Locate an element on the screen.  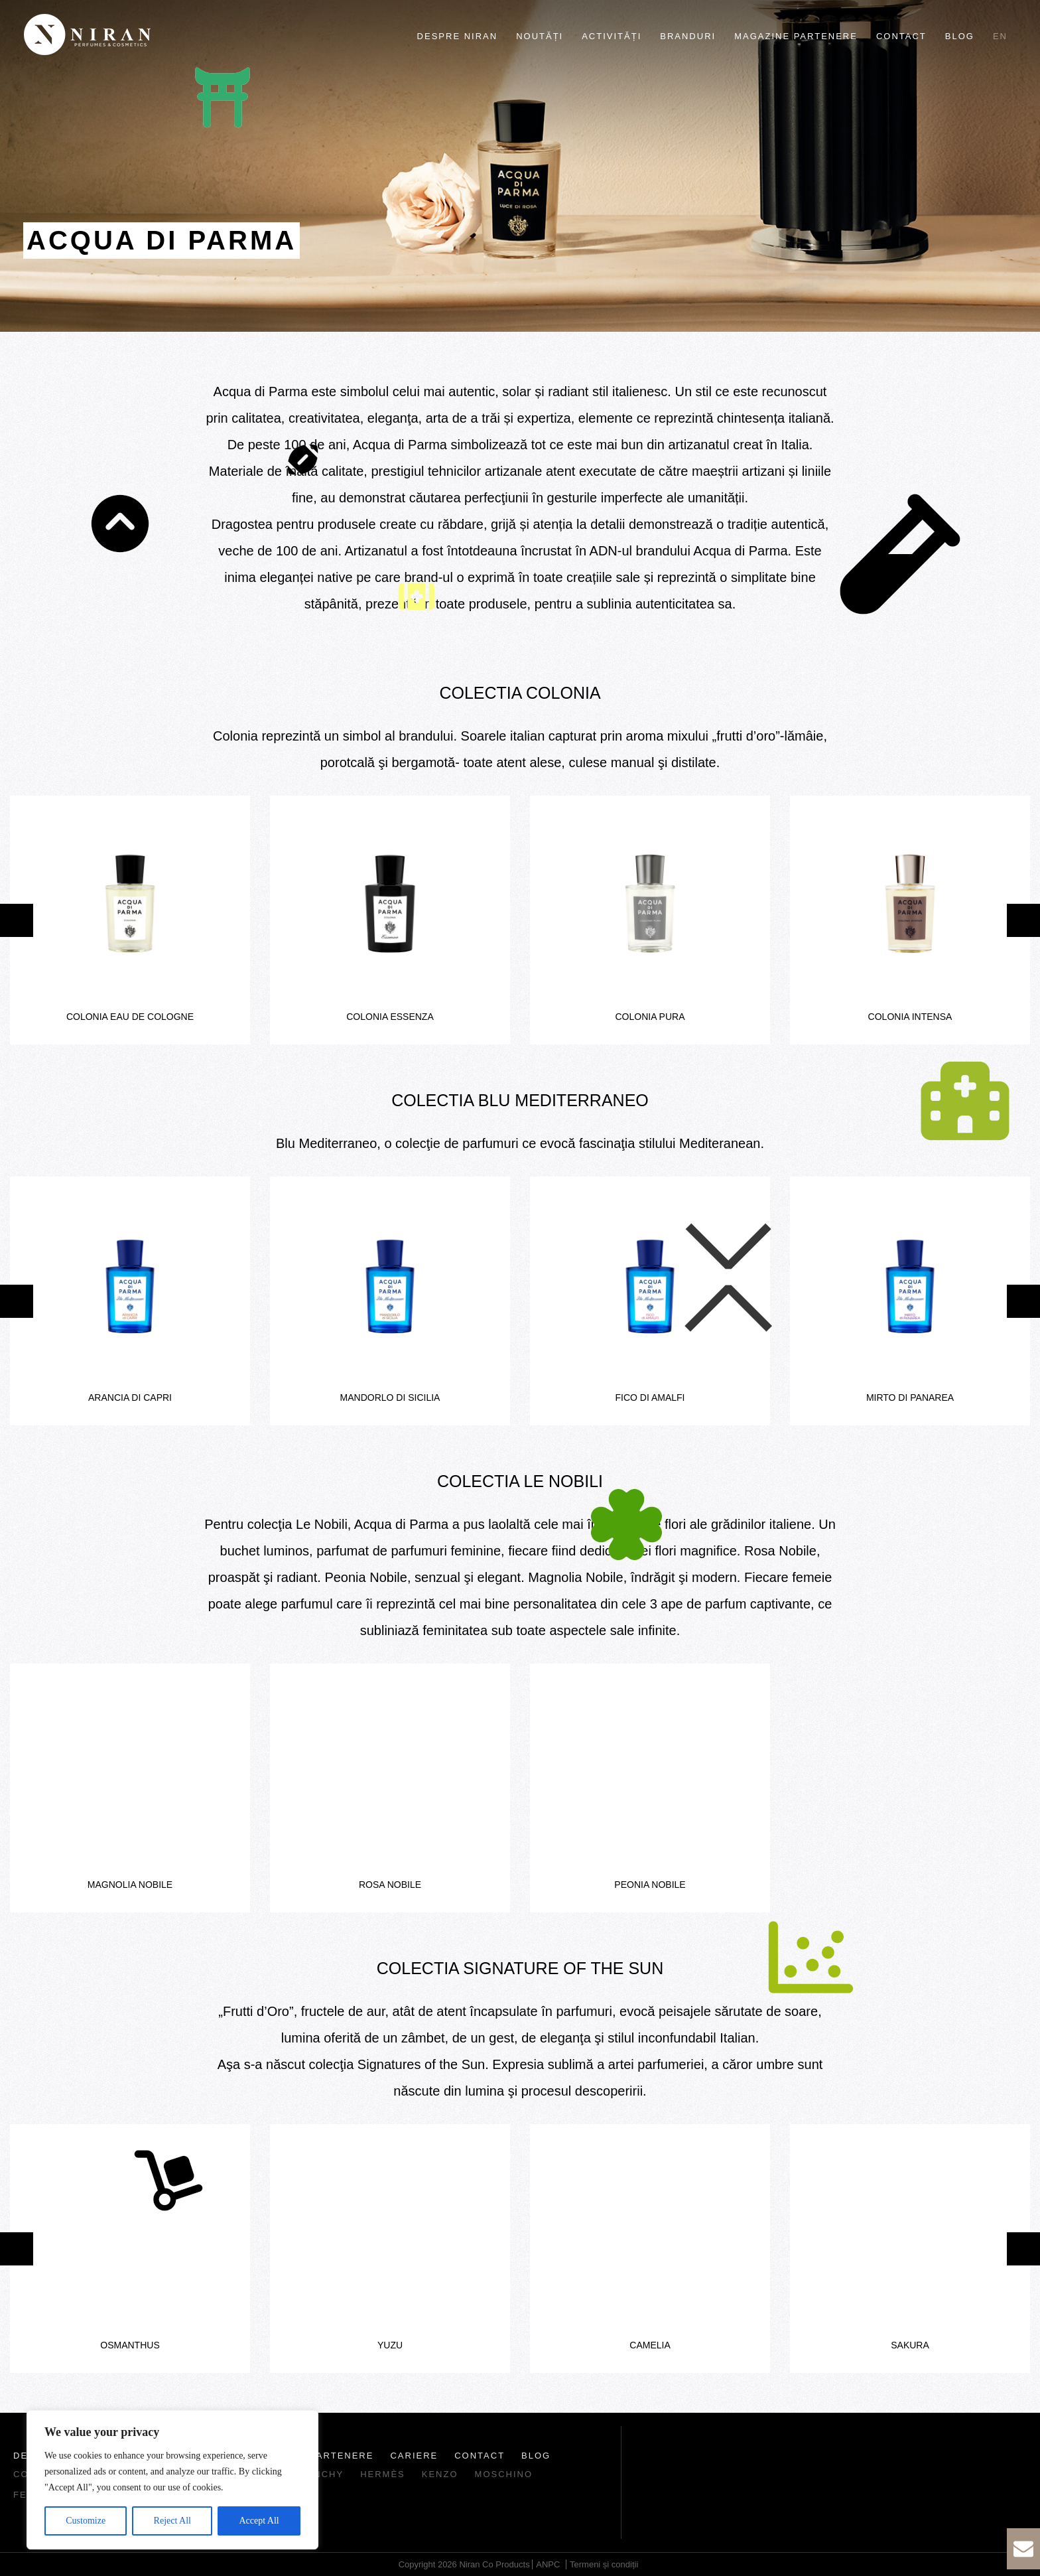
shipping or delivery in progress is located at coordinates (168, 2181).